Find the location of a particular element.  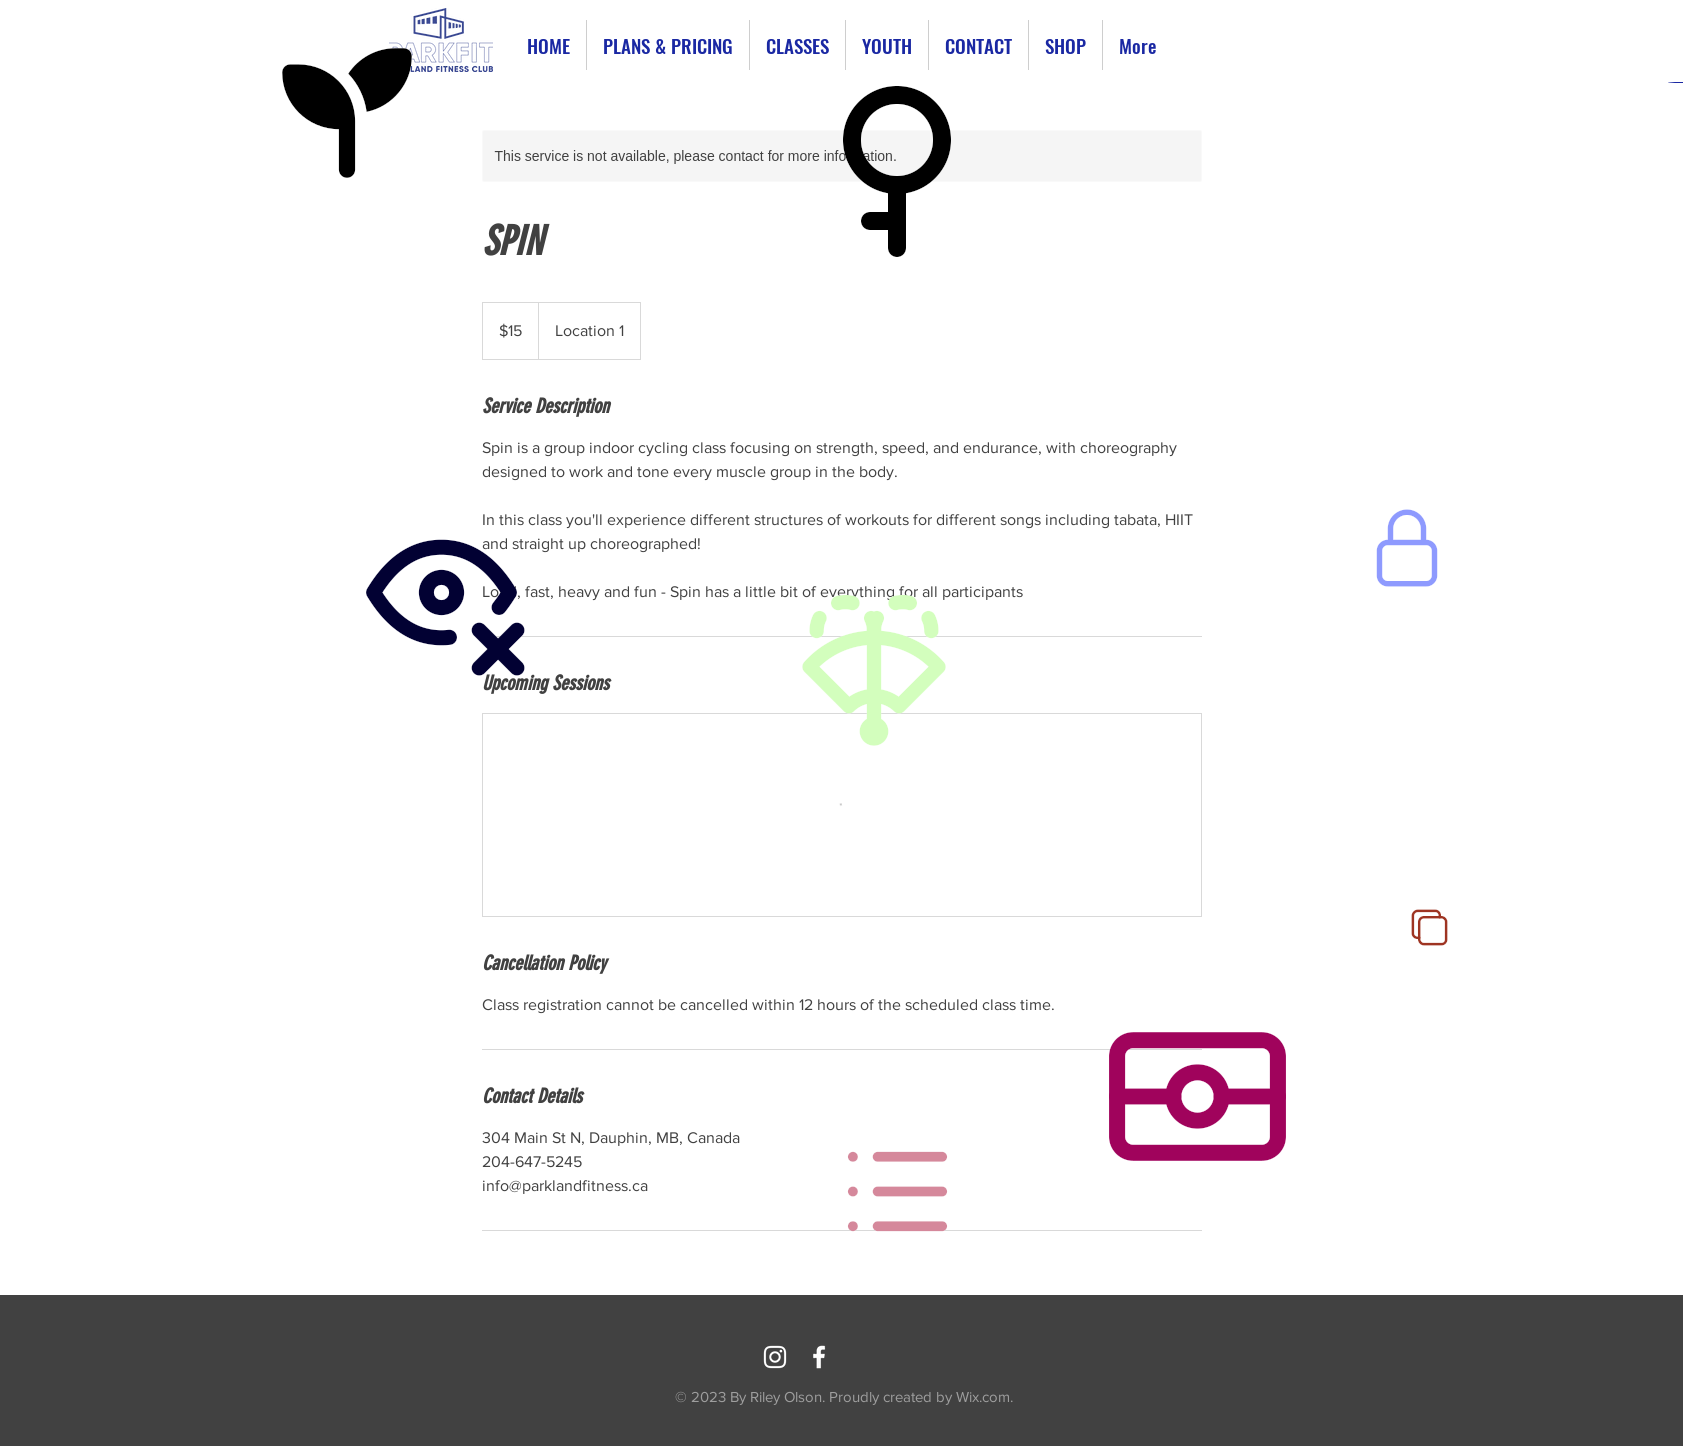

view items in list format is located at coordinates (897, 1191).